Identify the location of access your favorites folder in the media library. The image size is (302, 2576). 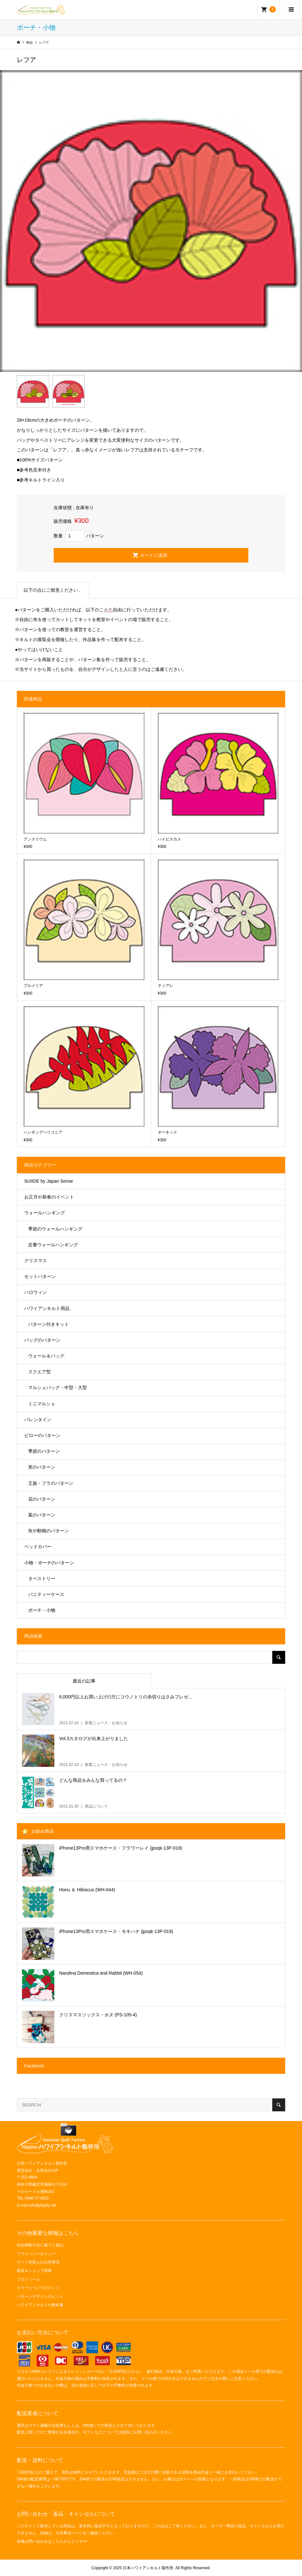
(199, 1983).